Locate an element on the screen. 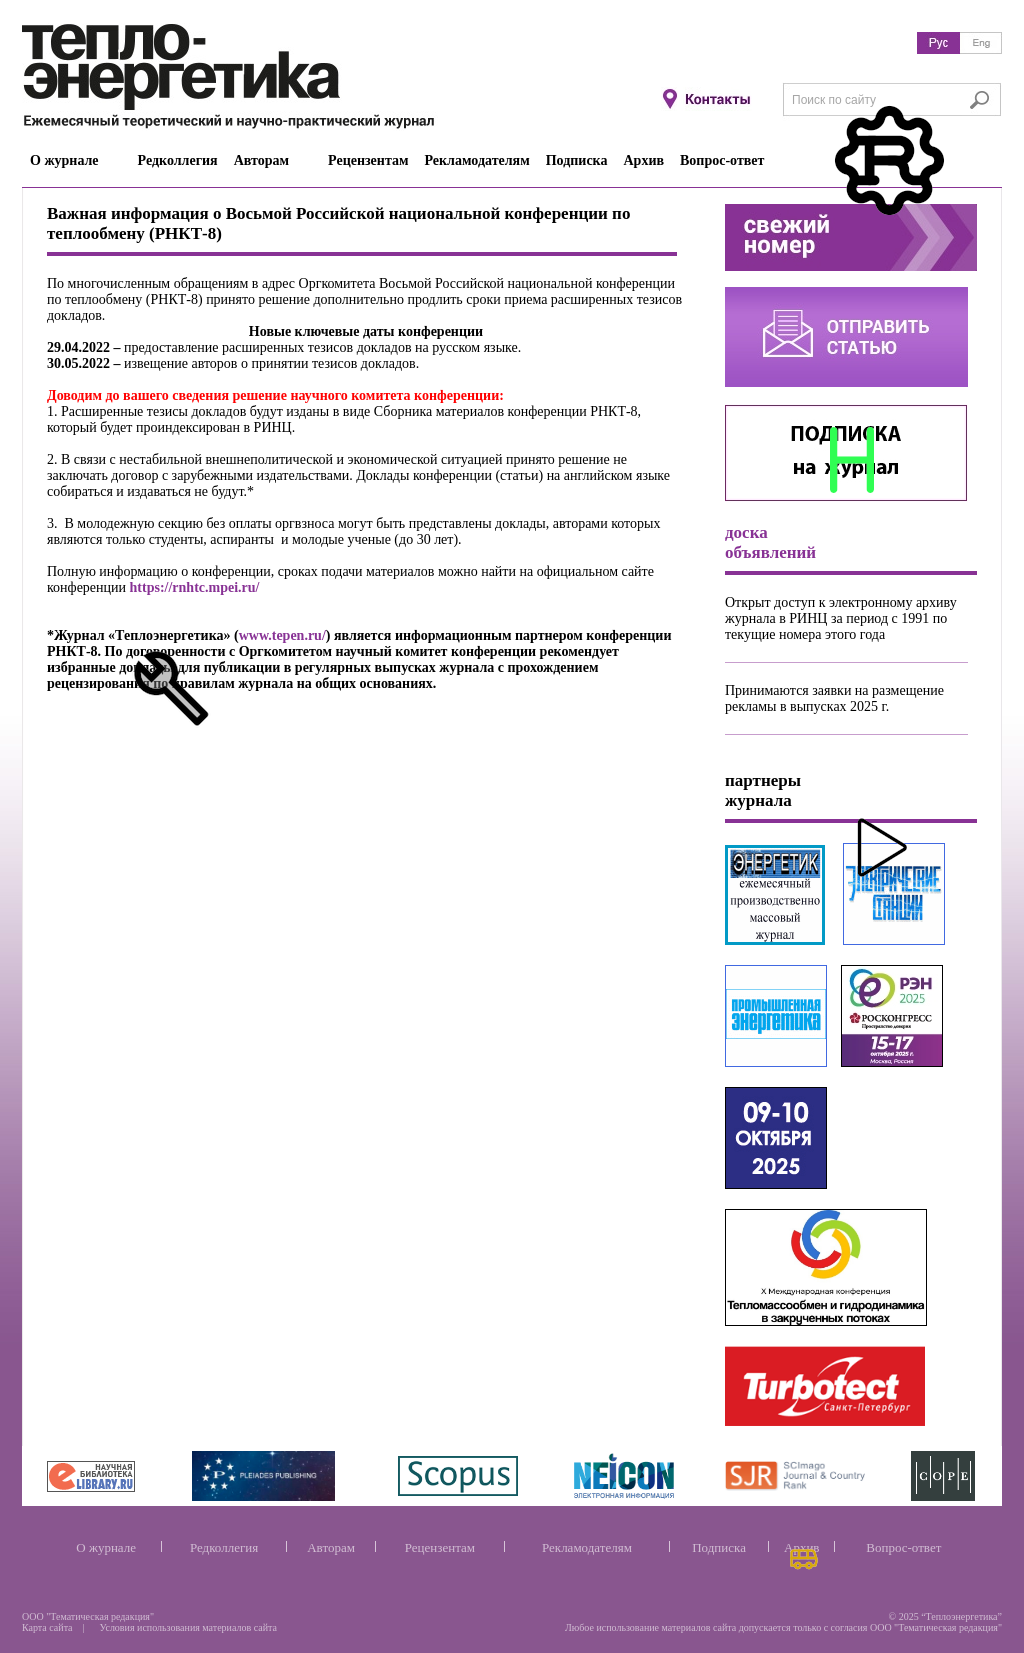  indicates a heading or header element is located at coordinates (852, 460).